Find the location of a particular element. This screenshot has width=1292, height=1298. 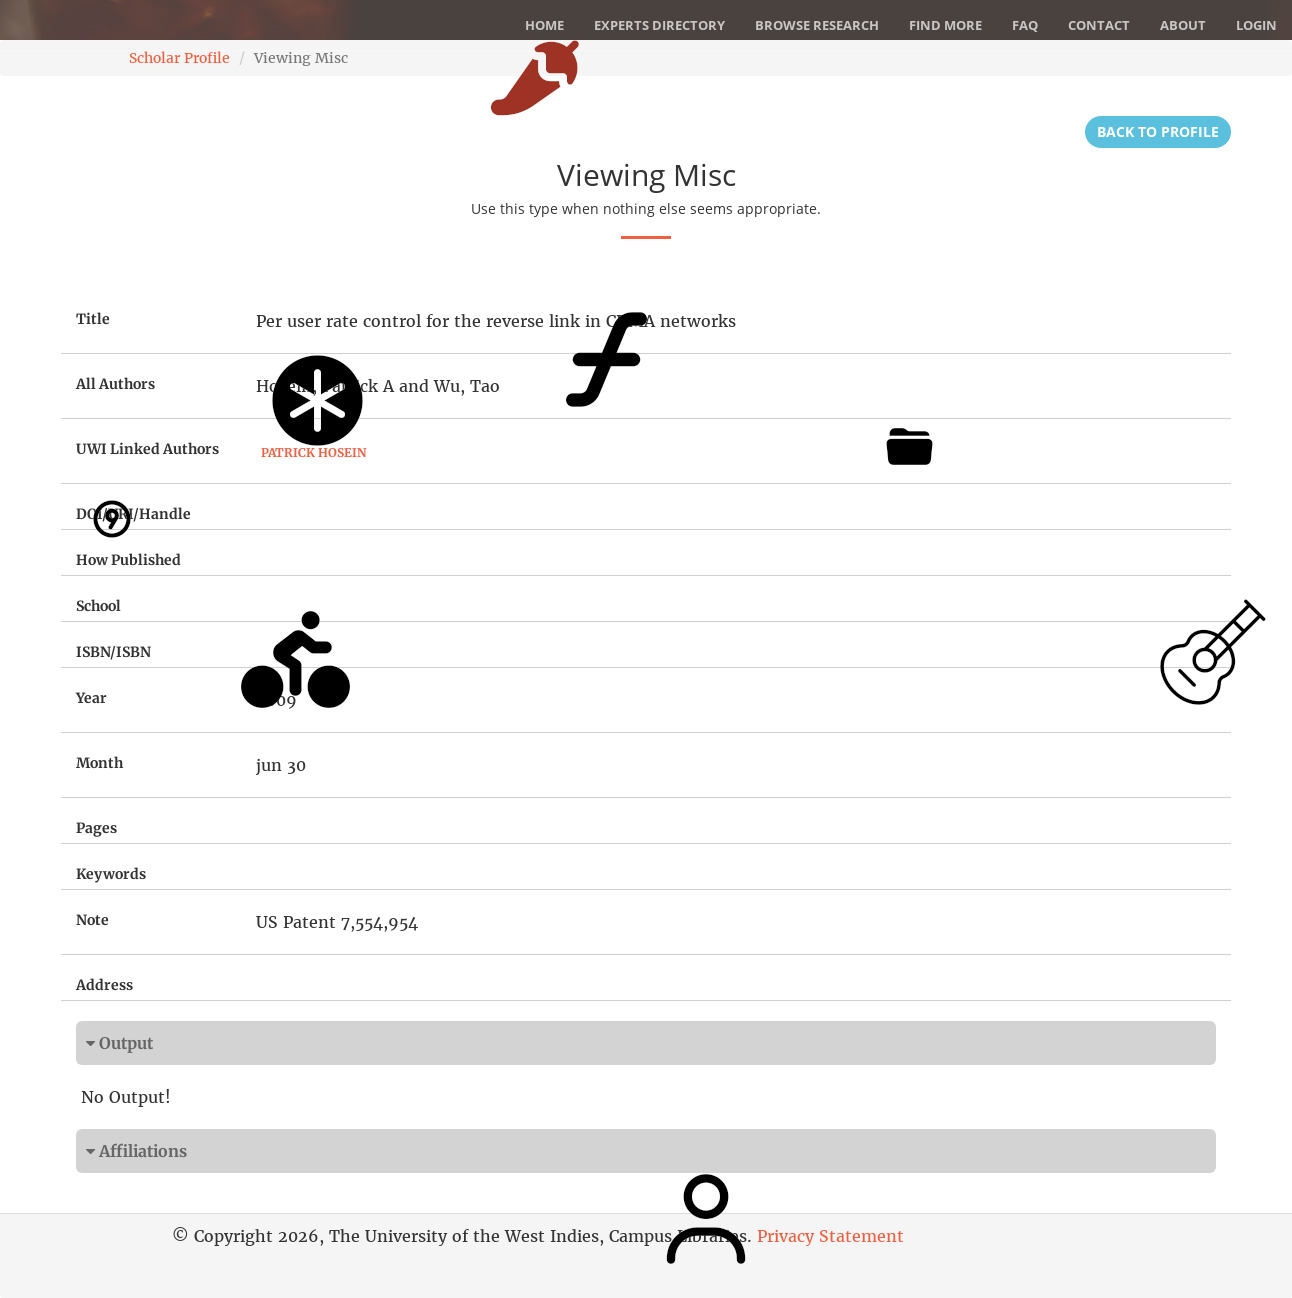

access cycling or bike-related features is located at coordinates (295, 659).